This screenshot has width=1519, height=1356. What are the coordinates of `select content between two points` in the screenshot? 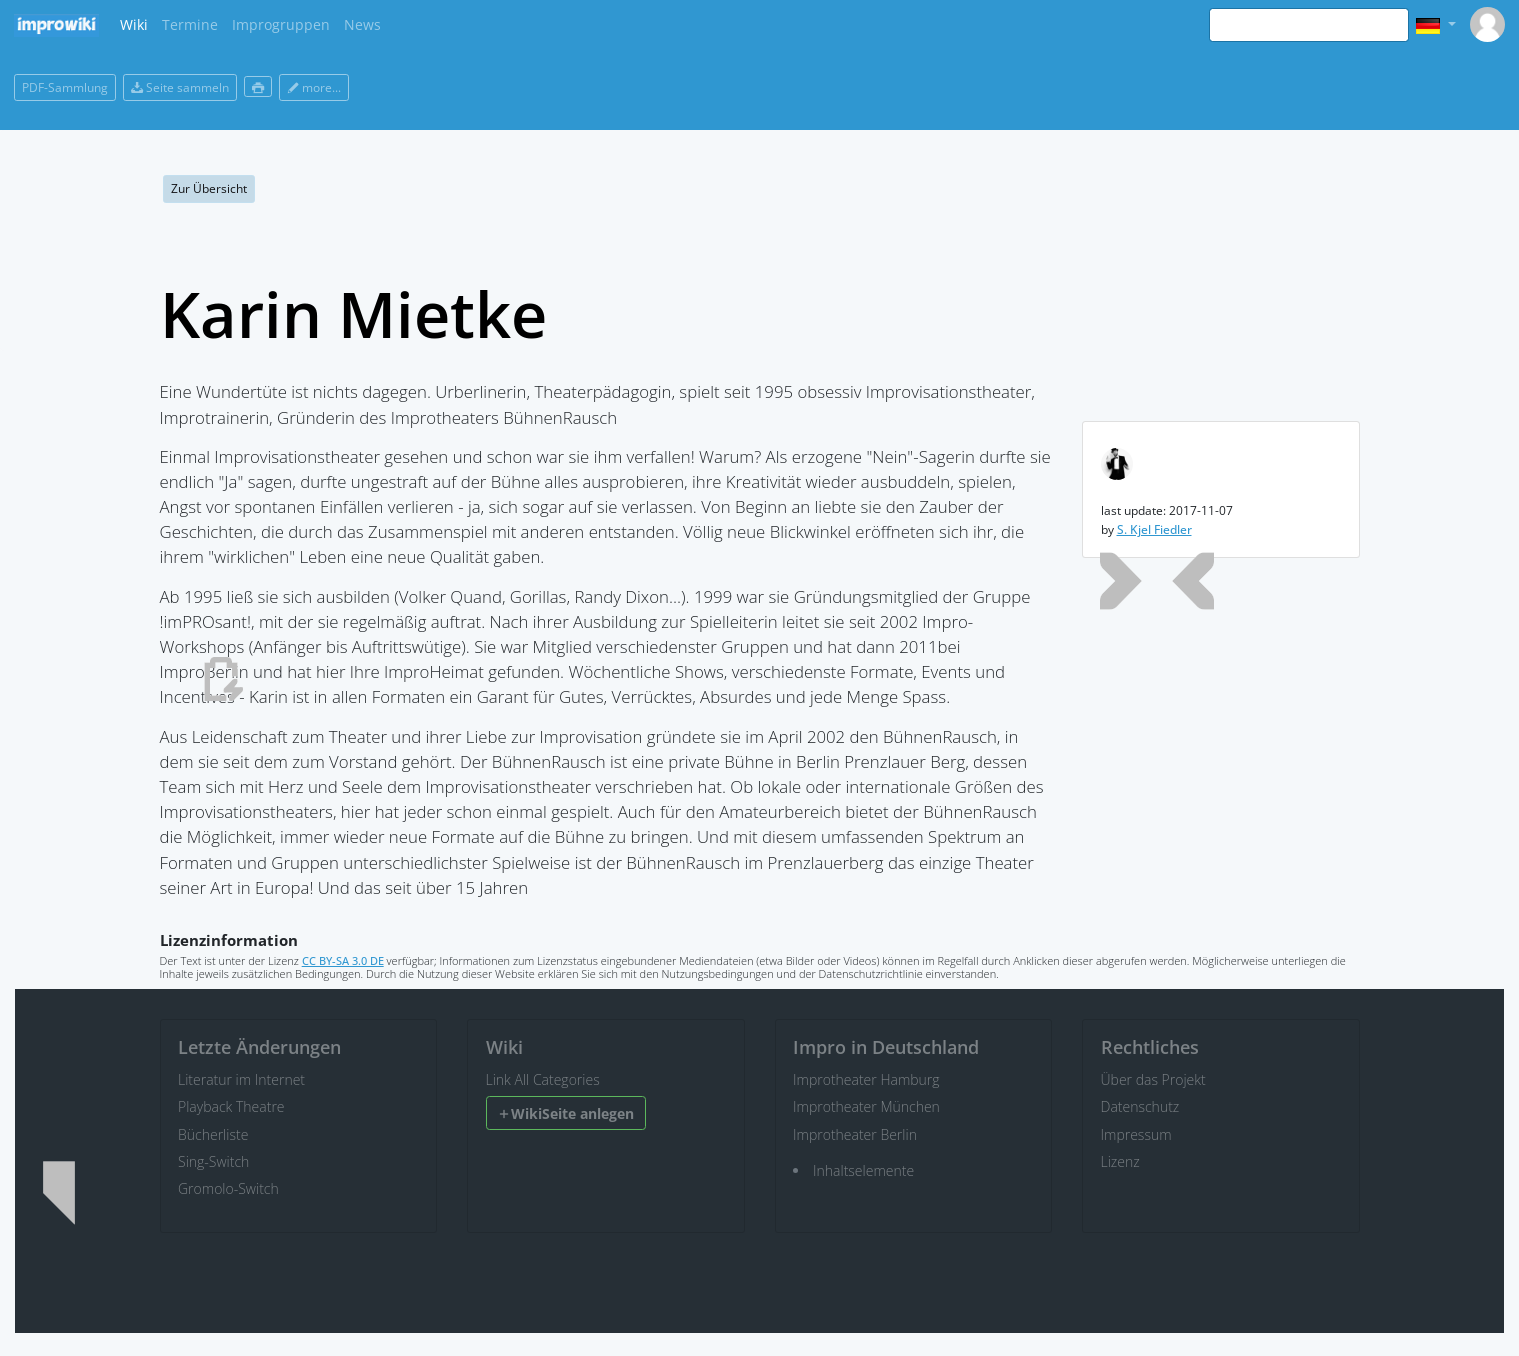 It's located at (1157, 581).